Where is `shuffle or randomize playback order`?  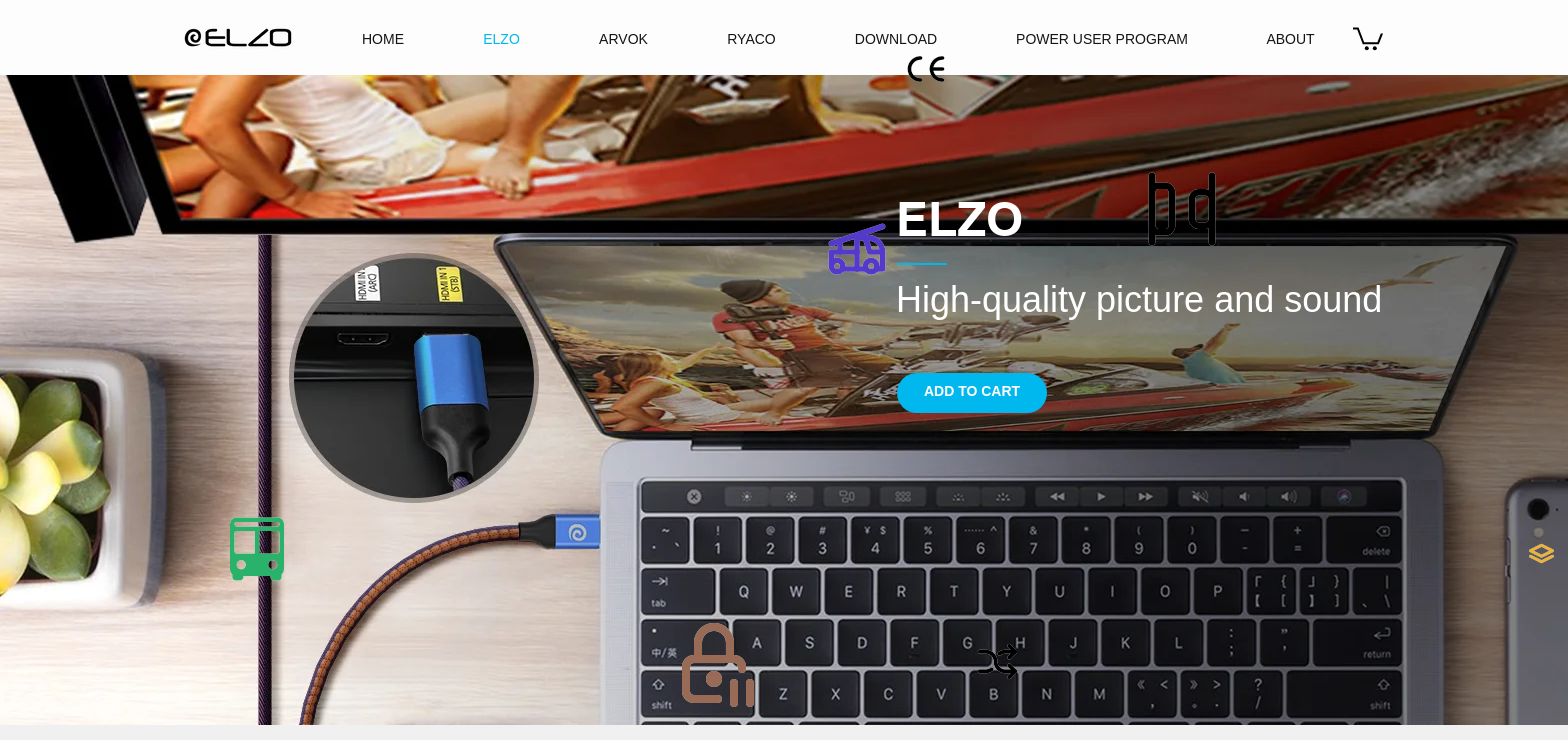
shuffle or randomize playback order is located at coordinates (997, 661).